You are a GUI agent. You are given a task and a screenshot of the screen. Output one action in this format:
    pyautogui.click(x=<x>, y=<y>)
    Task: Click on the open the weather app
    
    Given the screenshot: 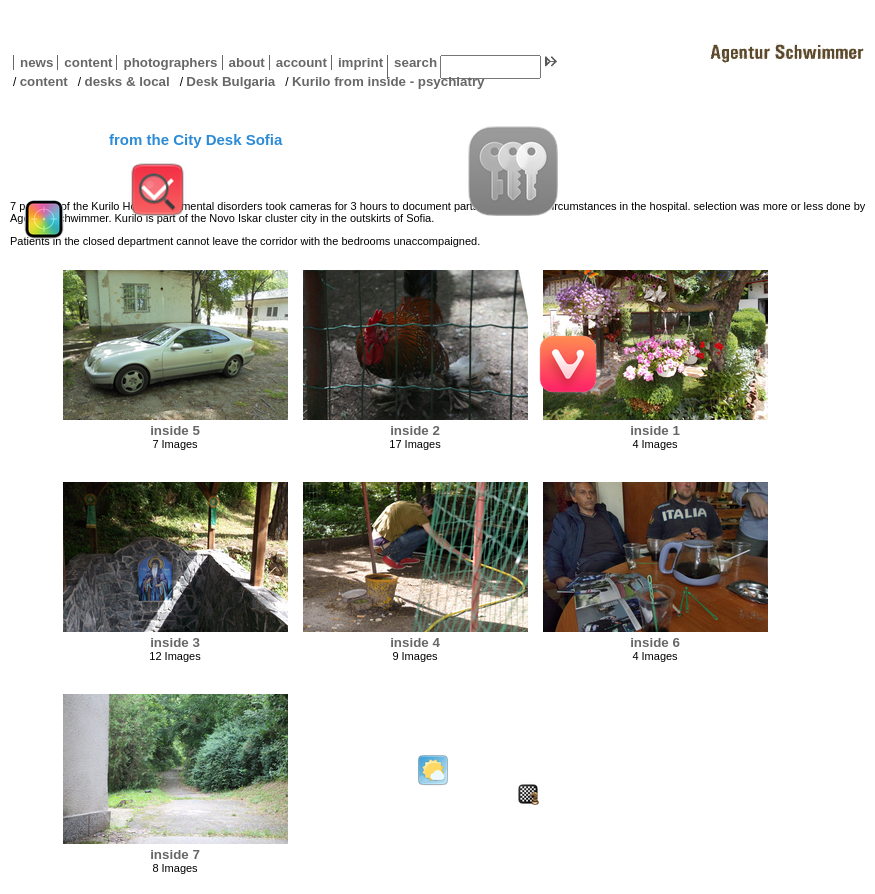 What is the action you would take?
    pyautogui.click(x=433, y=770)
    